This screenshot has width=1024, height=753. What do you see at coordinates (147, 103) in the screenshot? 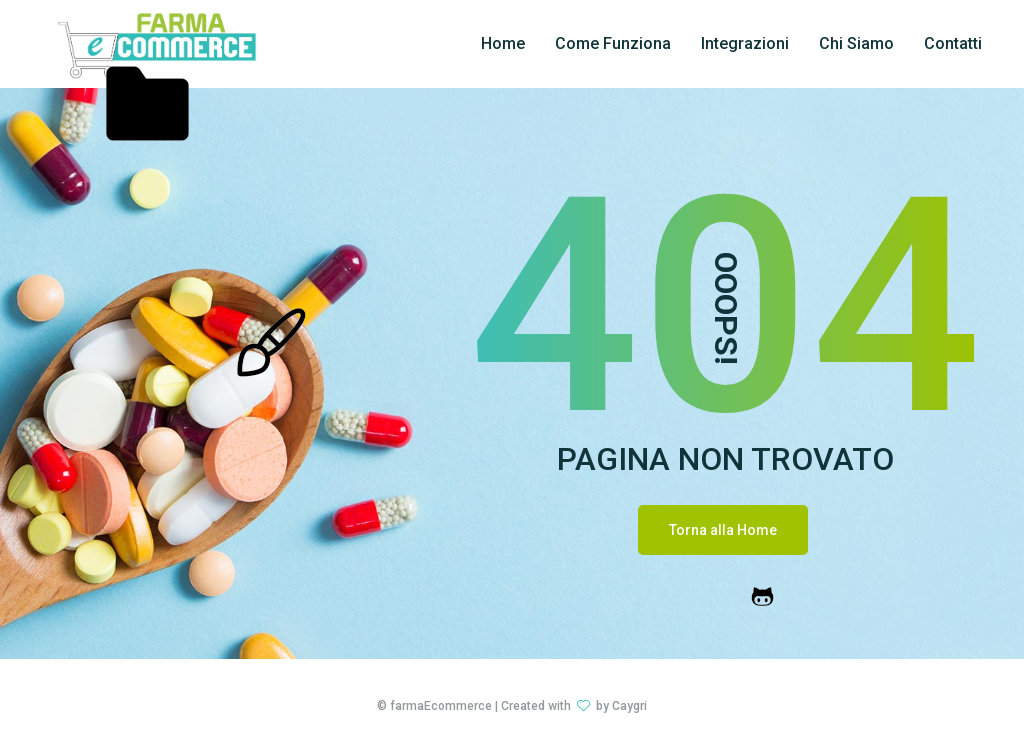
I see `open folder or directory` at bounding box center [147, 103].